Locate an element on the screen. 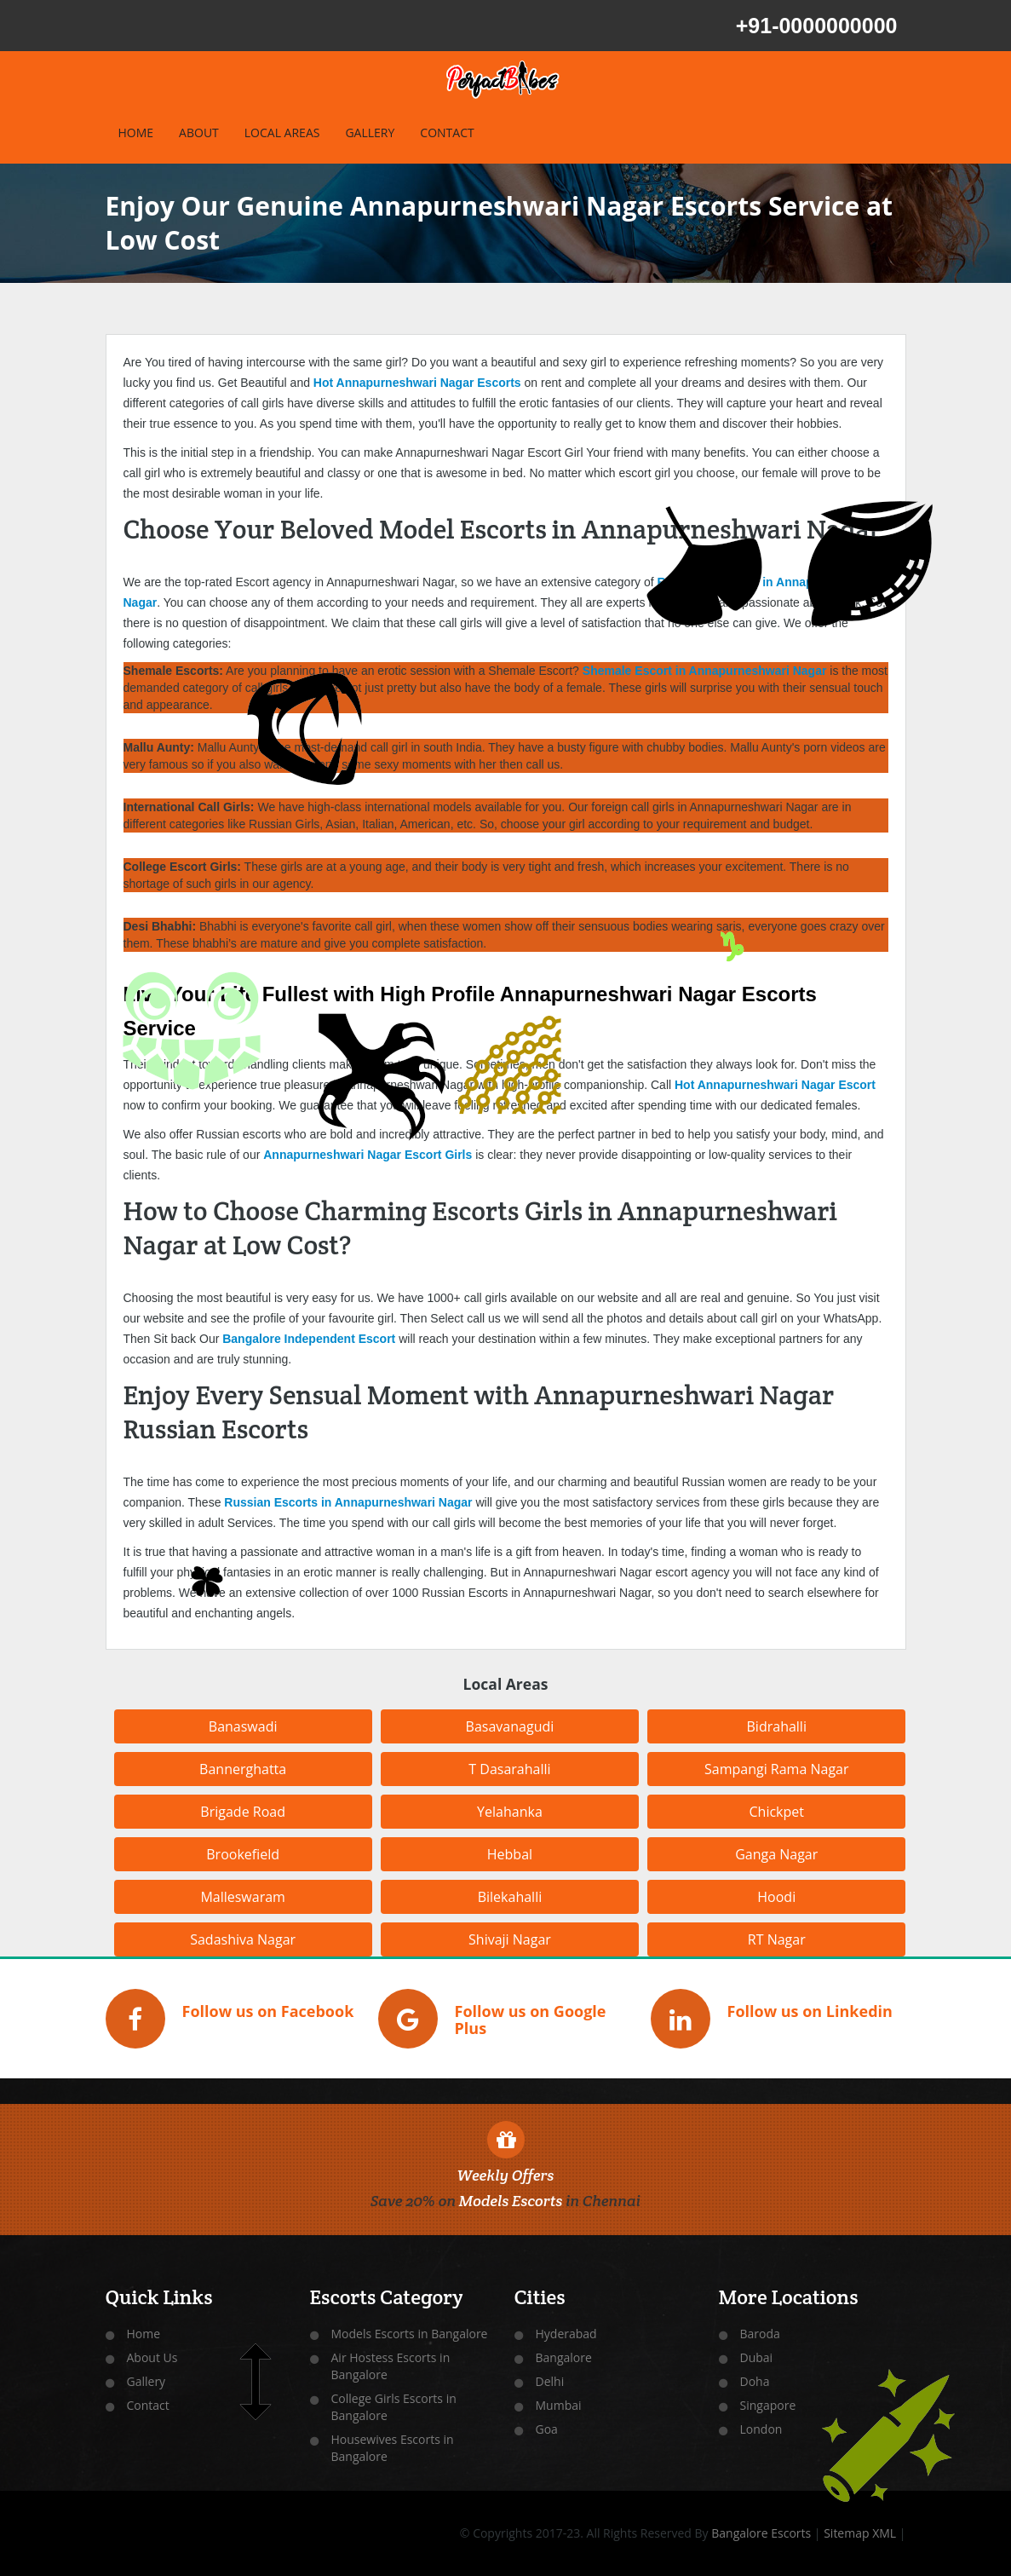 This screenshot has width=1011, height=2576. select a beast or creature class in a game is located at coordinates (382, 1078).